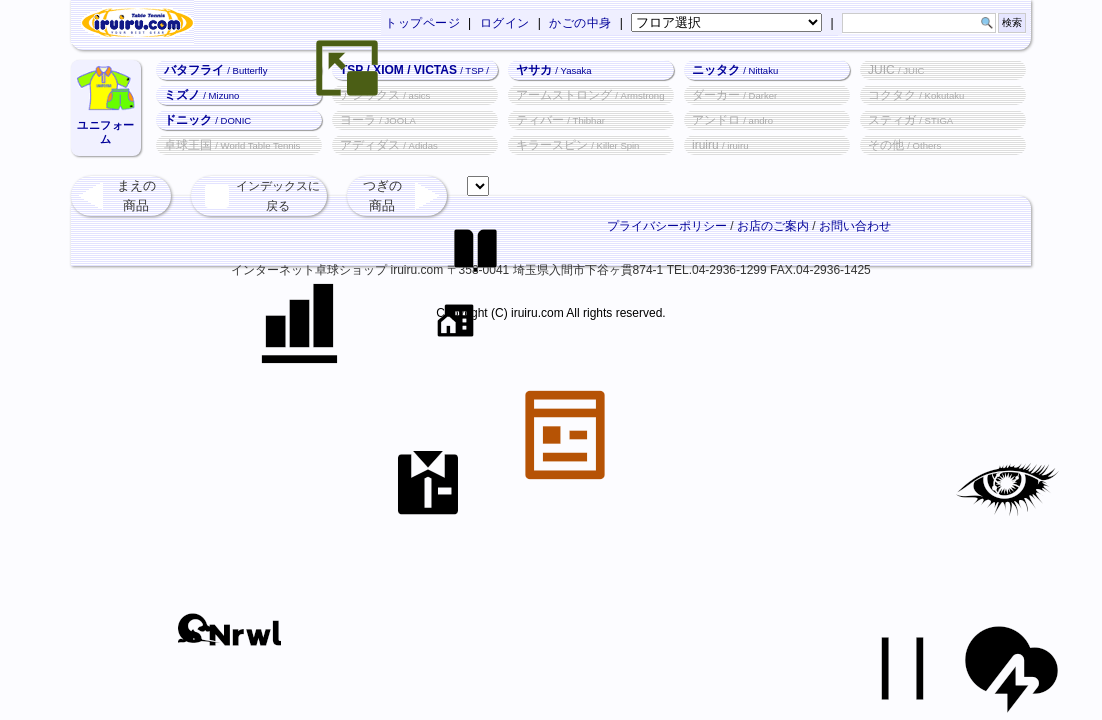  I want to click on access community features or forums, so click(455, 320).